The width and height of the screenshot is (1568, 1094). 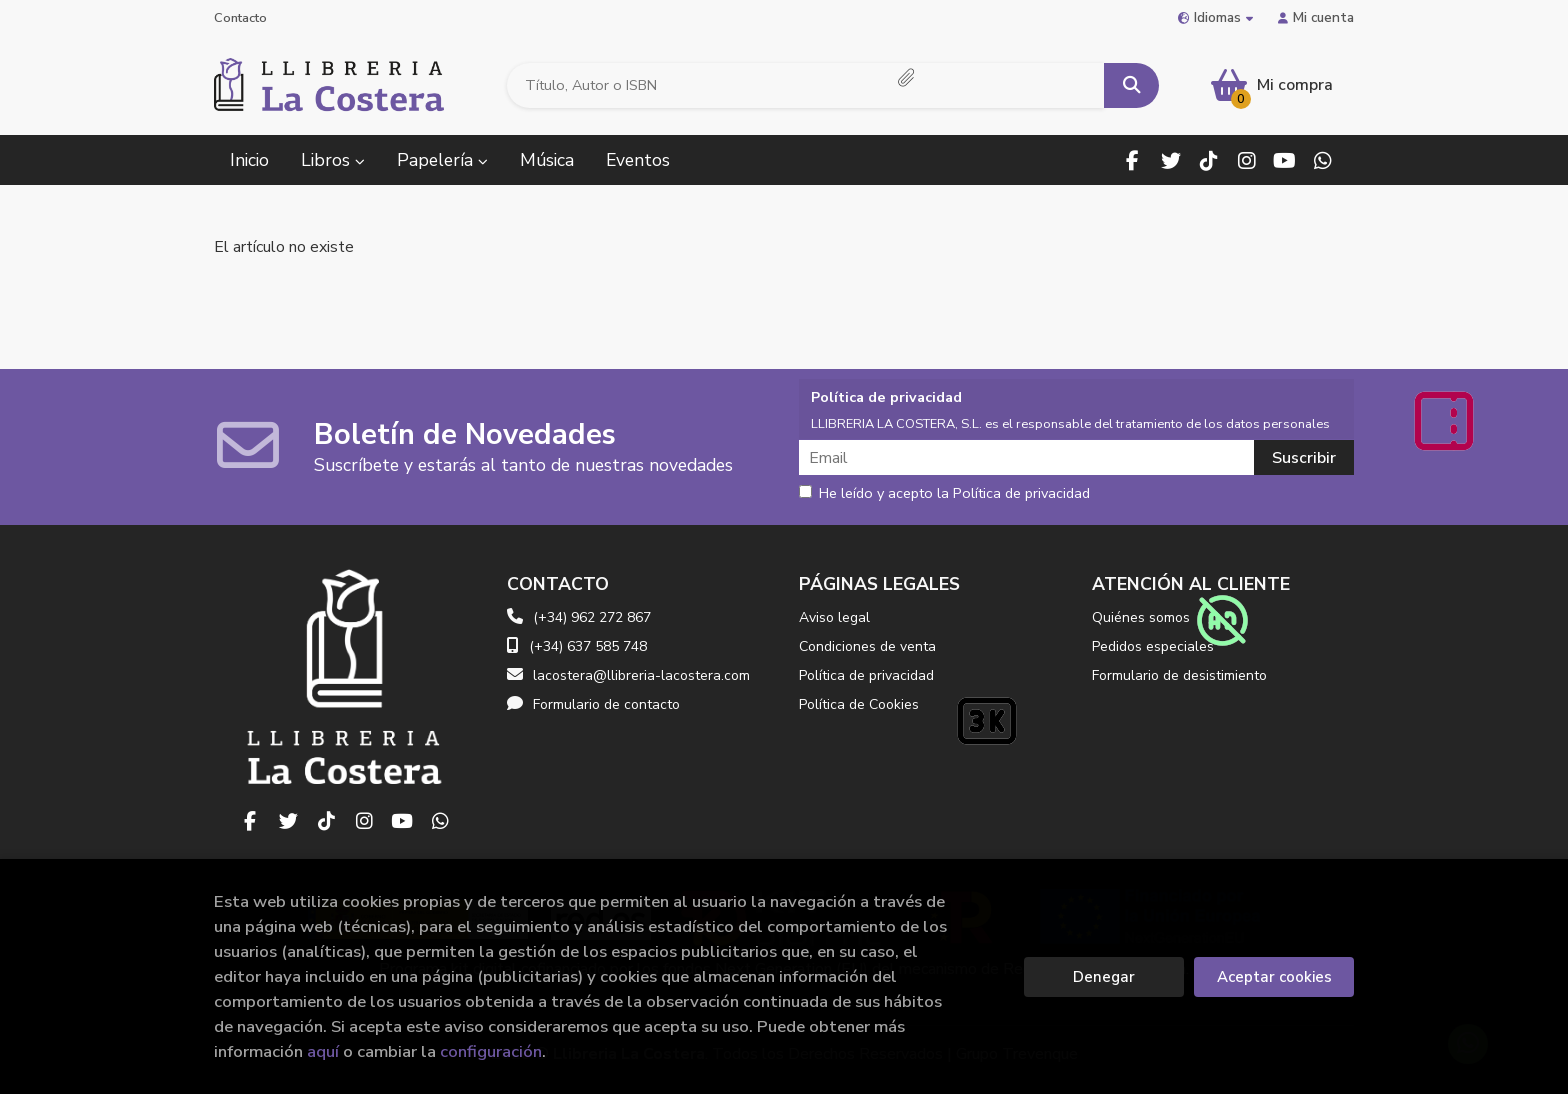 What do you see at coordinates (906, 77) in the screenshot?
I see `attach a file to your message` at bounding box center [906, 77].